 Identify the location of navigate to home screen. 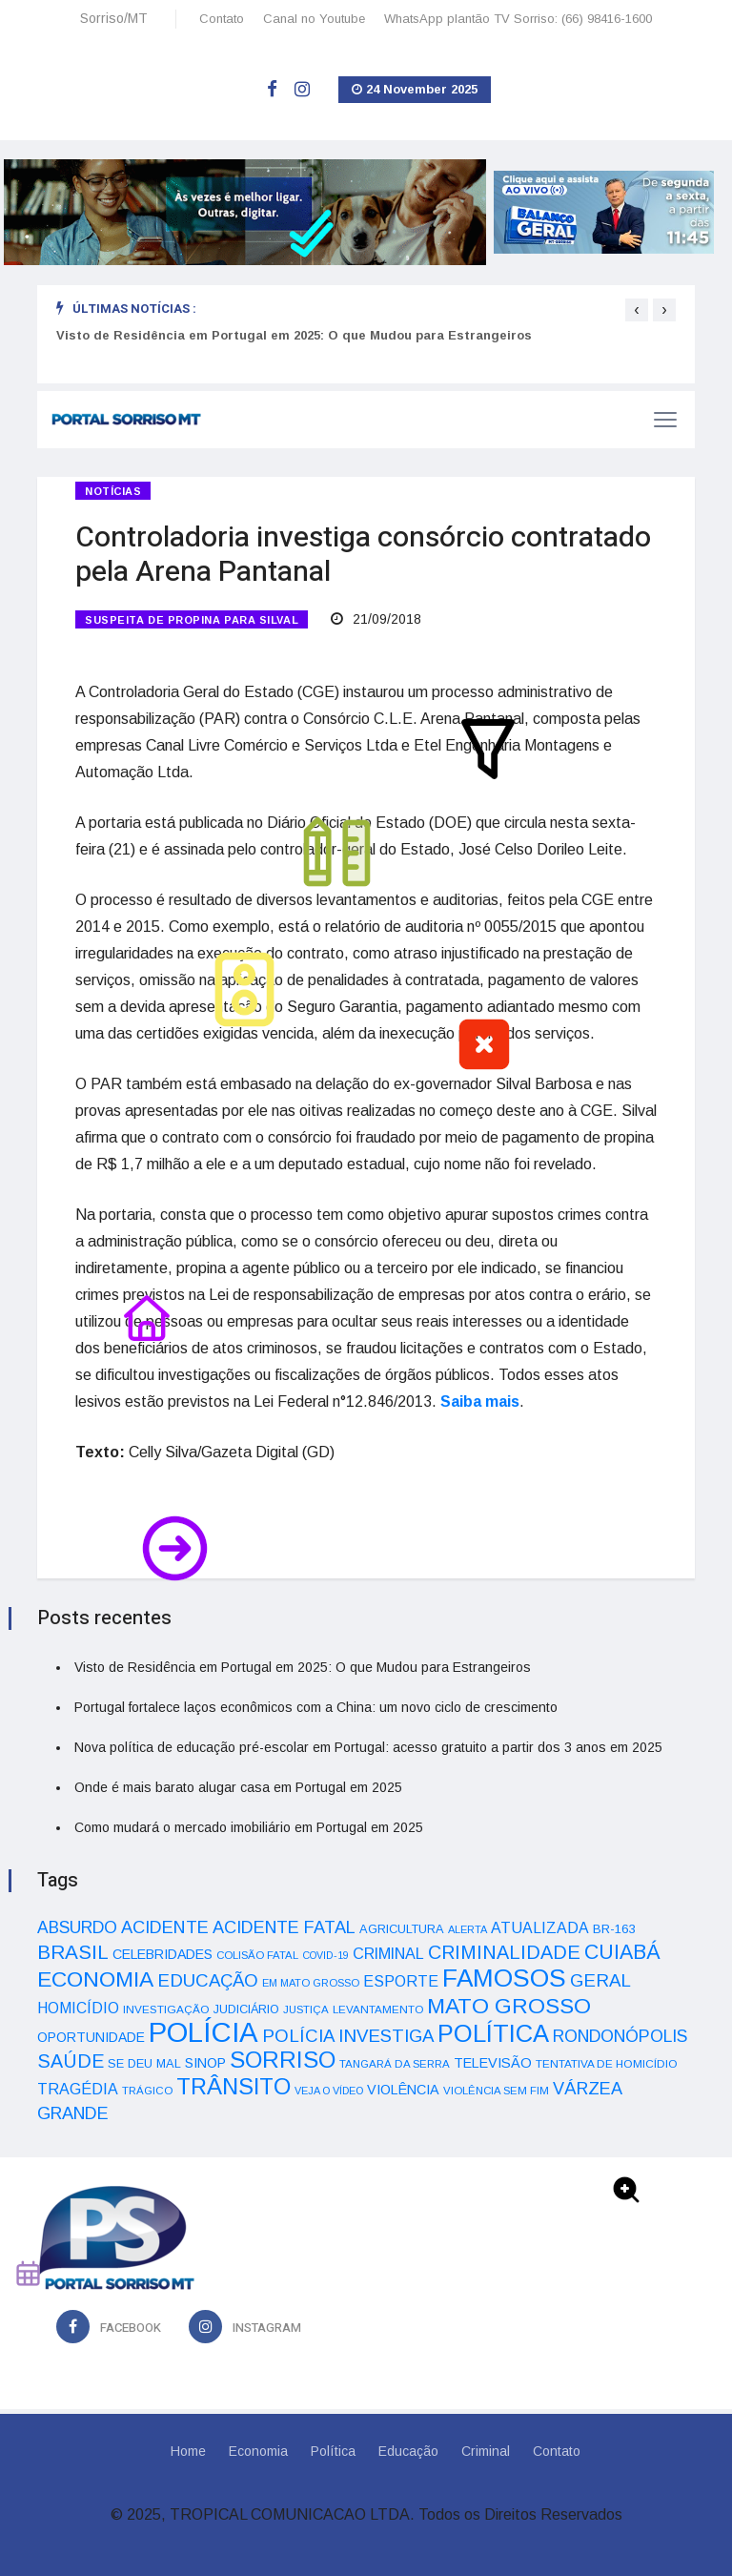
(147, 1318).